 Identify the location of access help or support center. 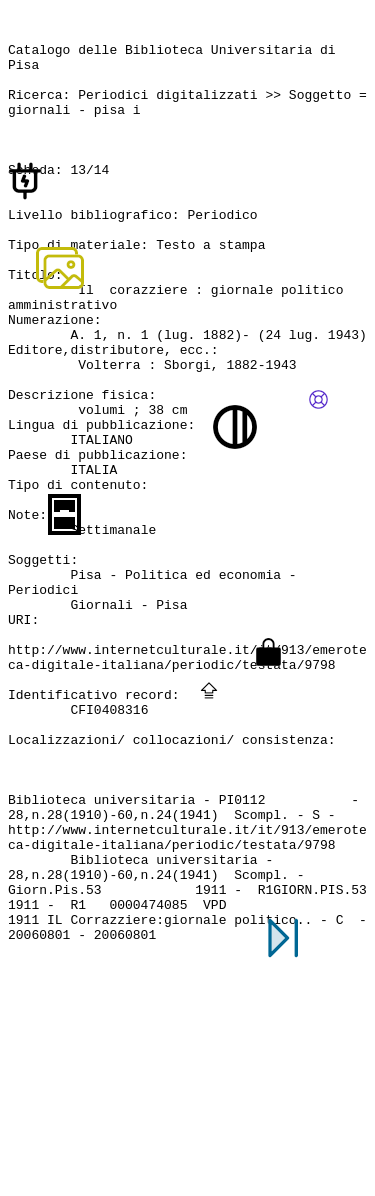
(318, 399).